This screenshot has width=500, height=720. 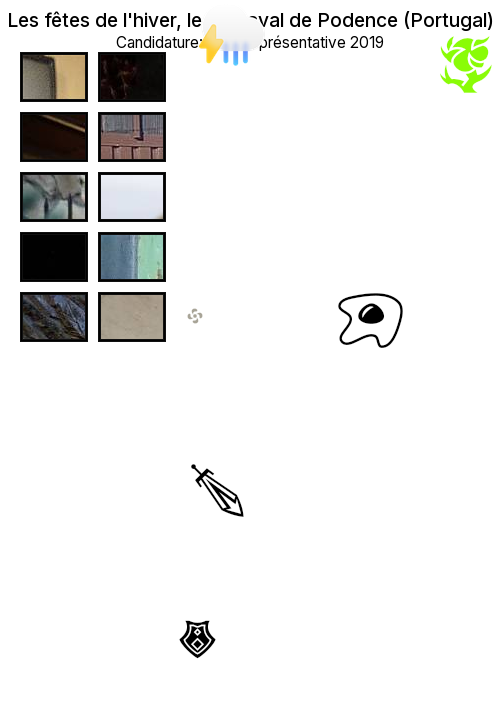 What do you see at coordinates (467, 64) in the screenshot?
I see `indicates a cursed or corrupted plant item` at bounding box center [467, 64].